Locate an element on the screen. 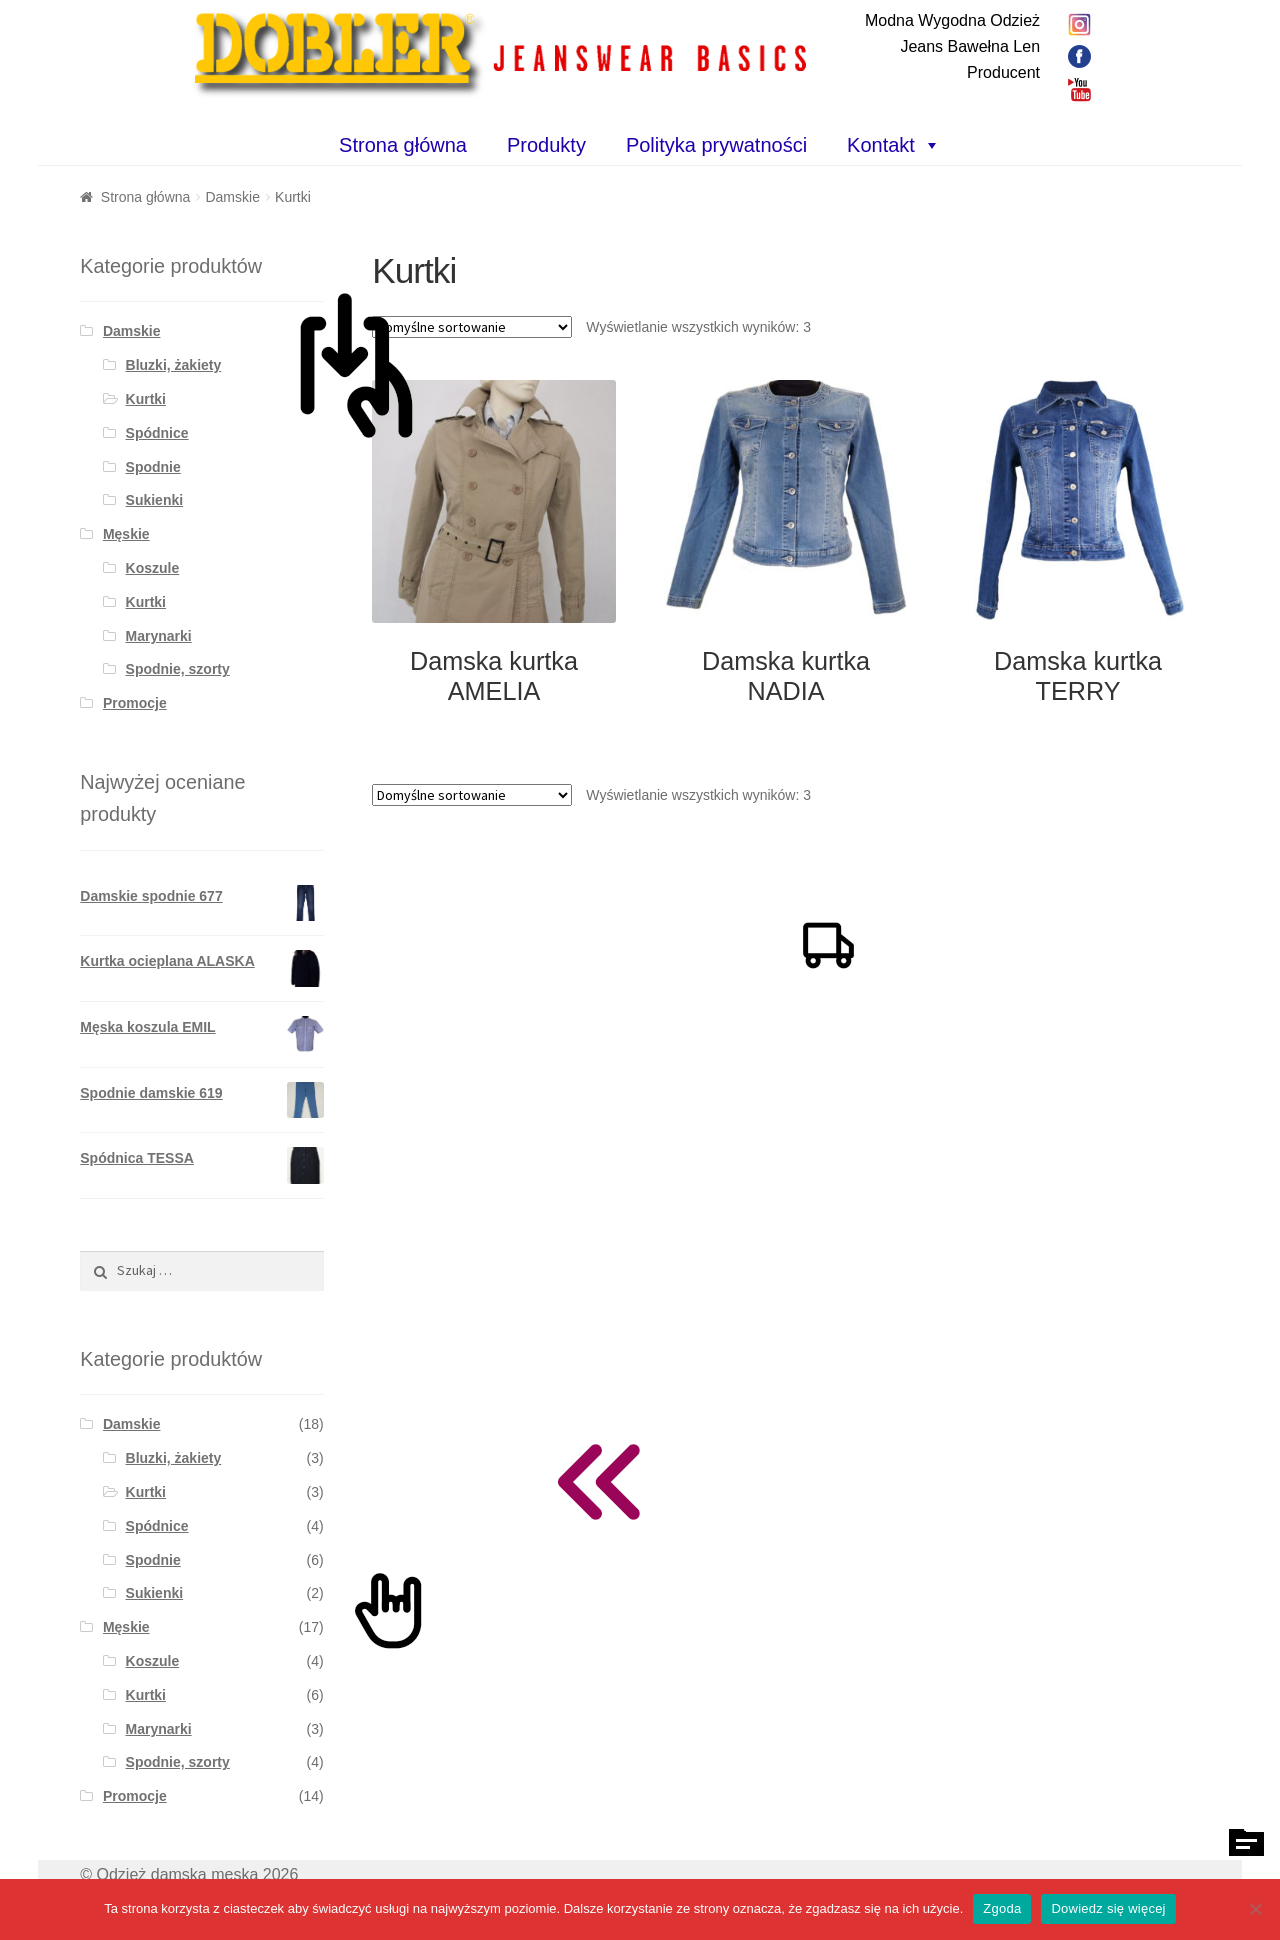  withdraw funds or cash out is located at coordinates (349, 365).